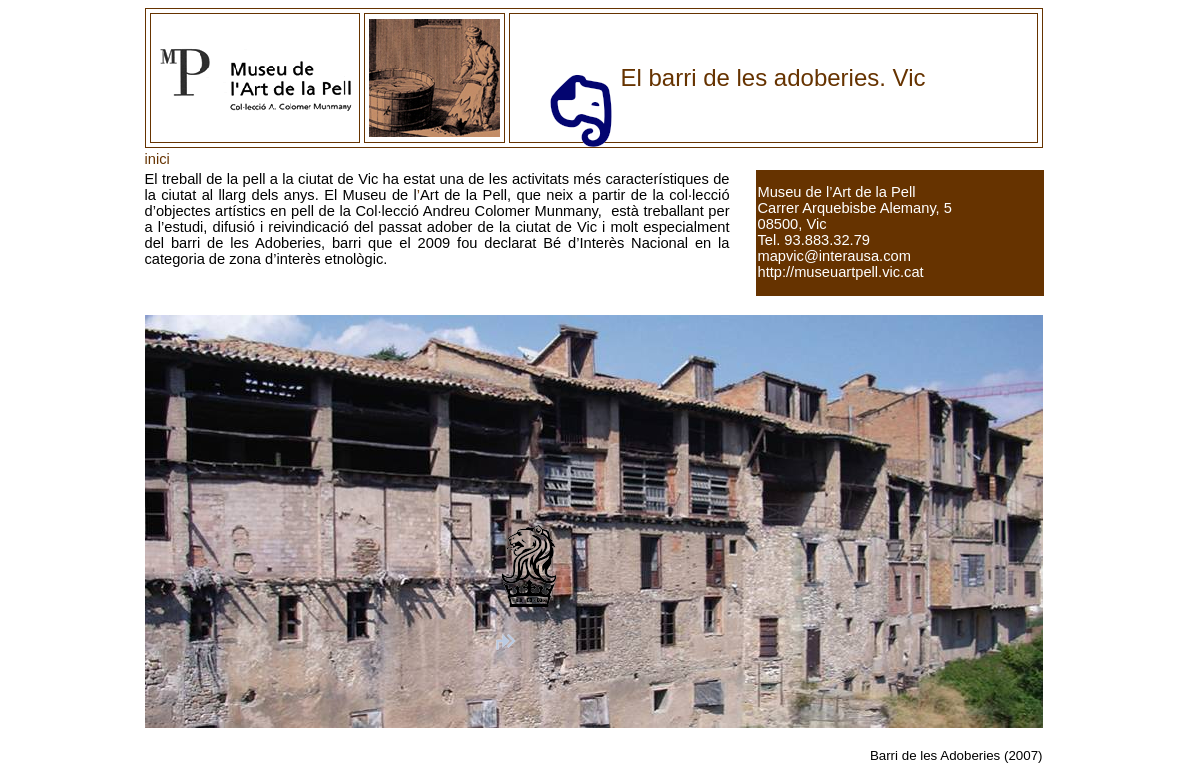 The width and height of the screenshot is (1187, 777). What do you see at coordinates (581, 109) in the screenshot?
I see `open Evernote app` at bounding box center [581, 109].